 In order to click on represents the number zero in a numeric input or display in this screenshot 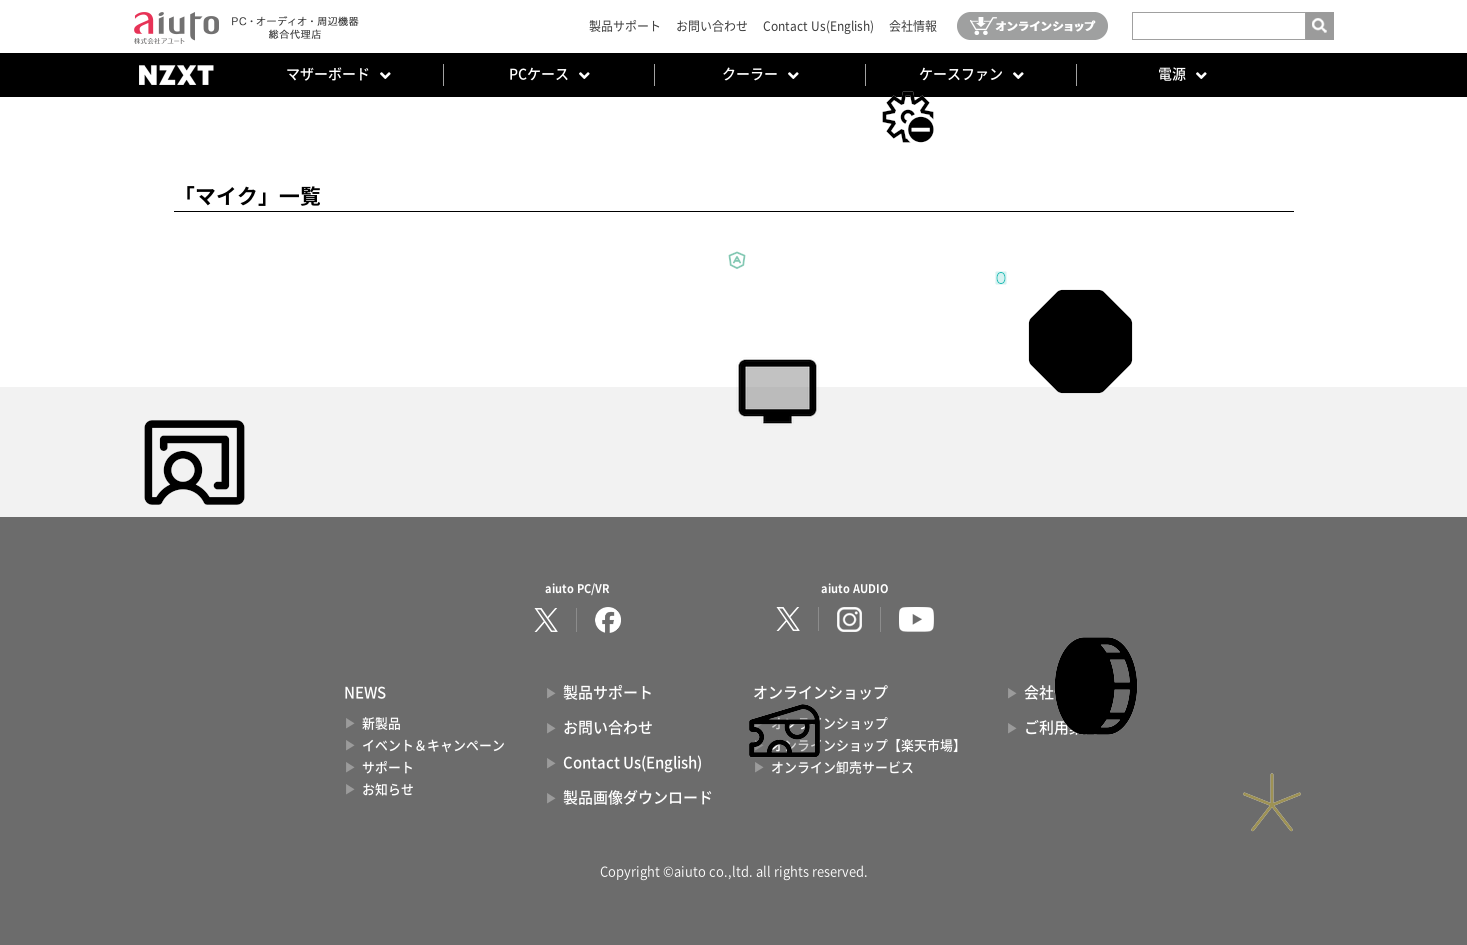, I will do `click(1001, 278)`.